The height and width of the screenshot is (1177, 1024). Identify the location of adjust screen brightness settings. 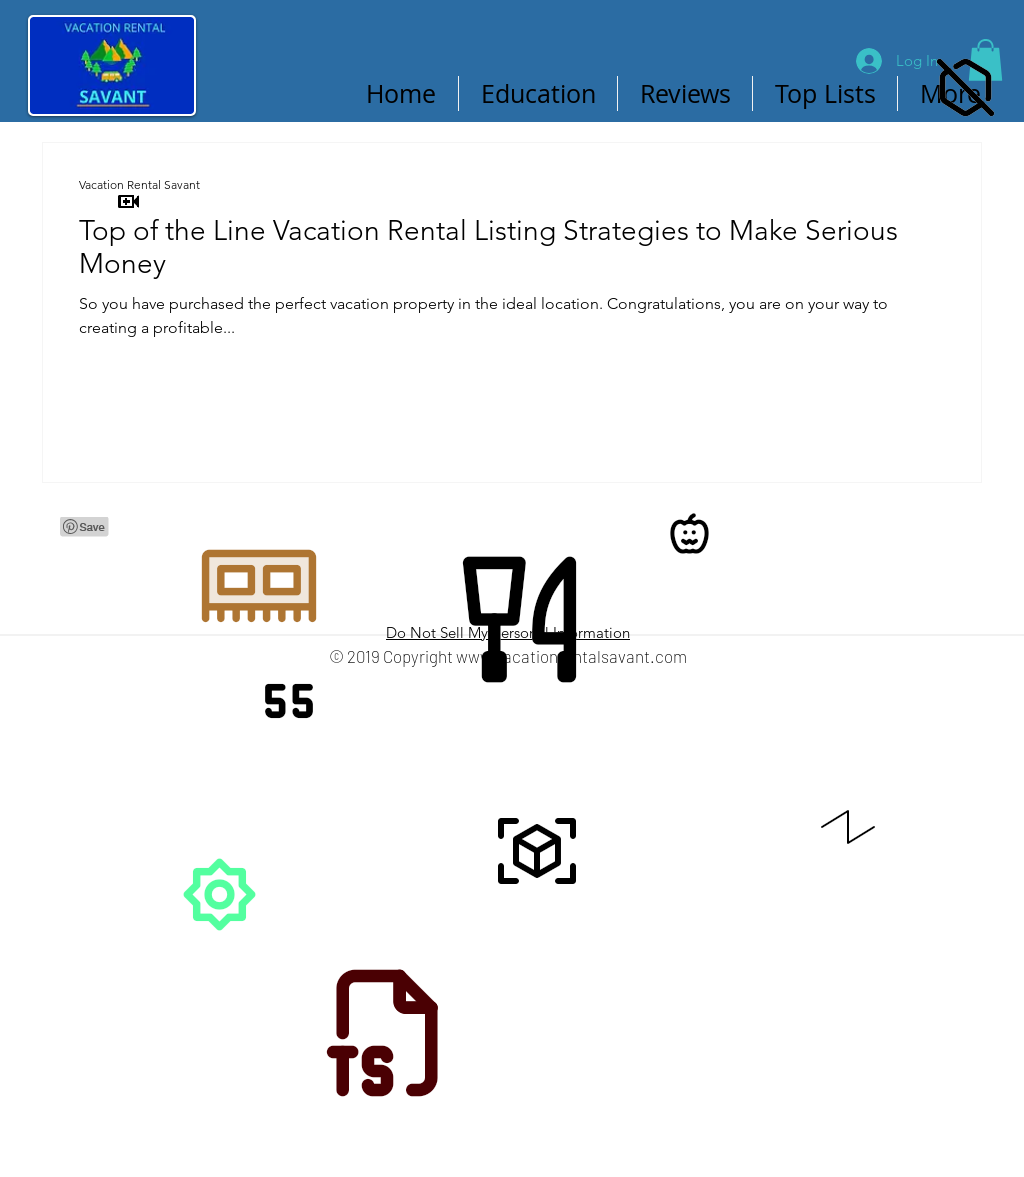
(219, 894).